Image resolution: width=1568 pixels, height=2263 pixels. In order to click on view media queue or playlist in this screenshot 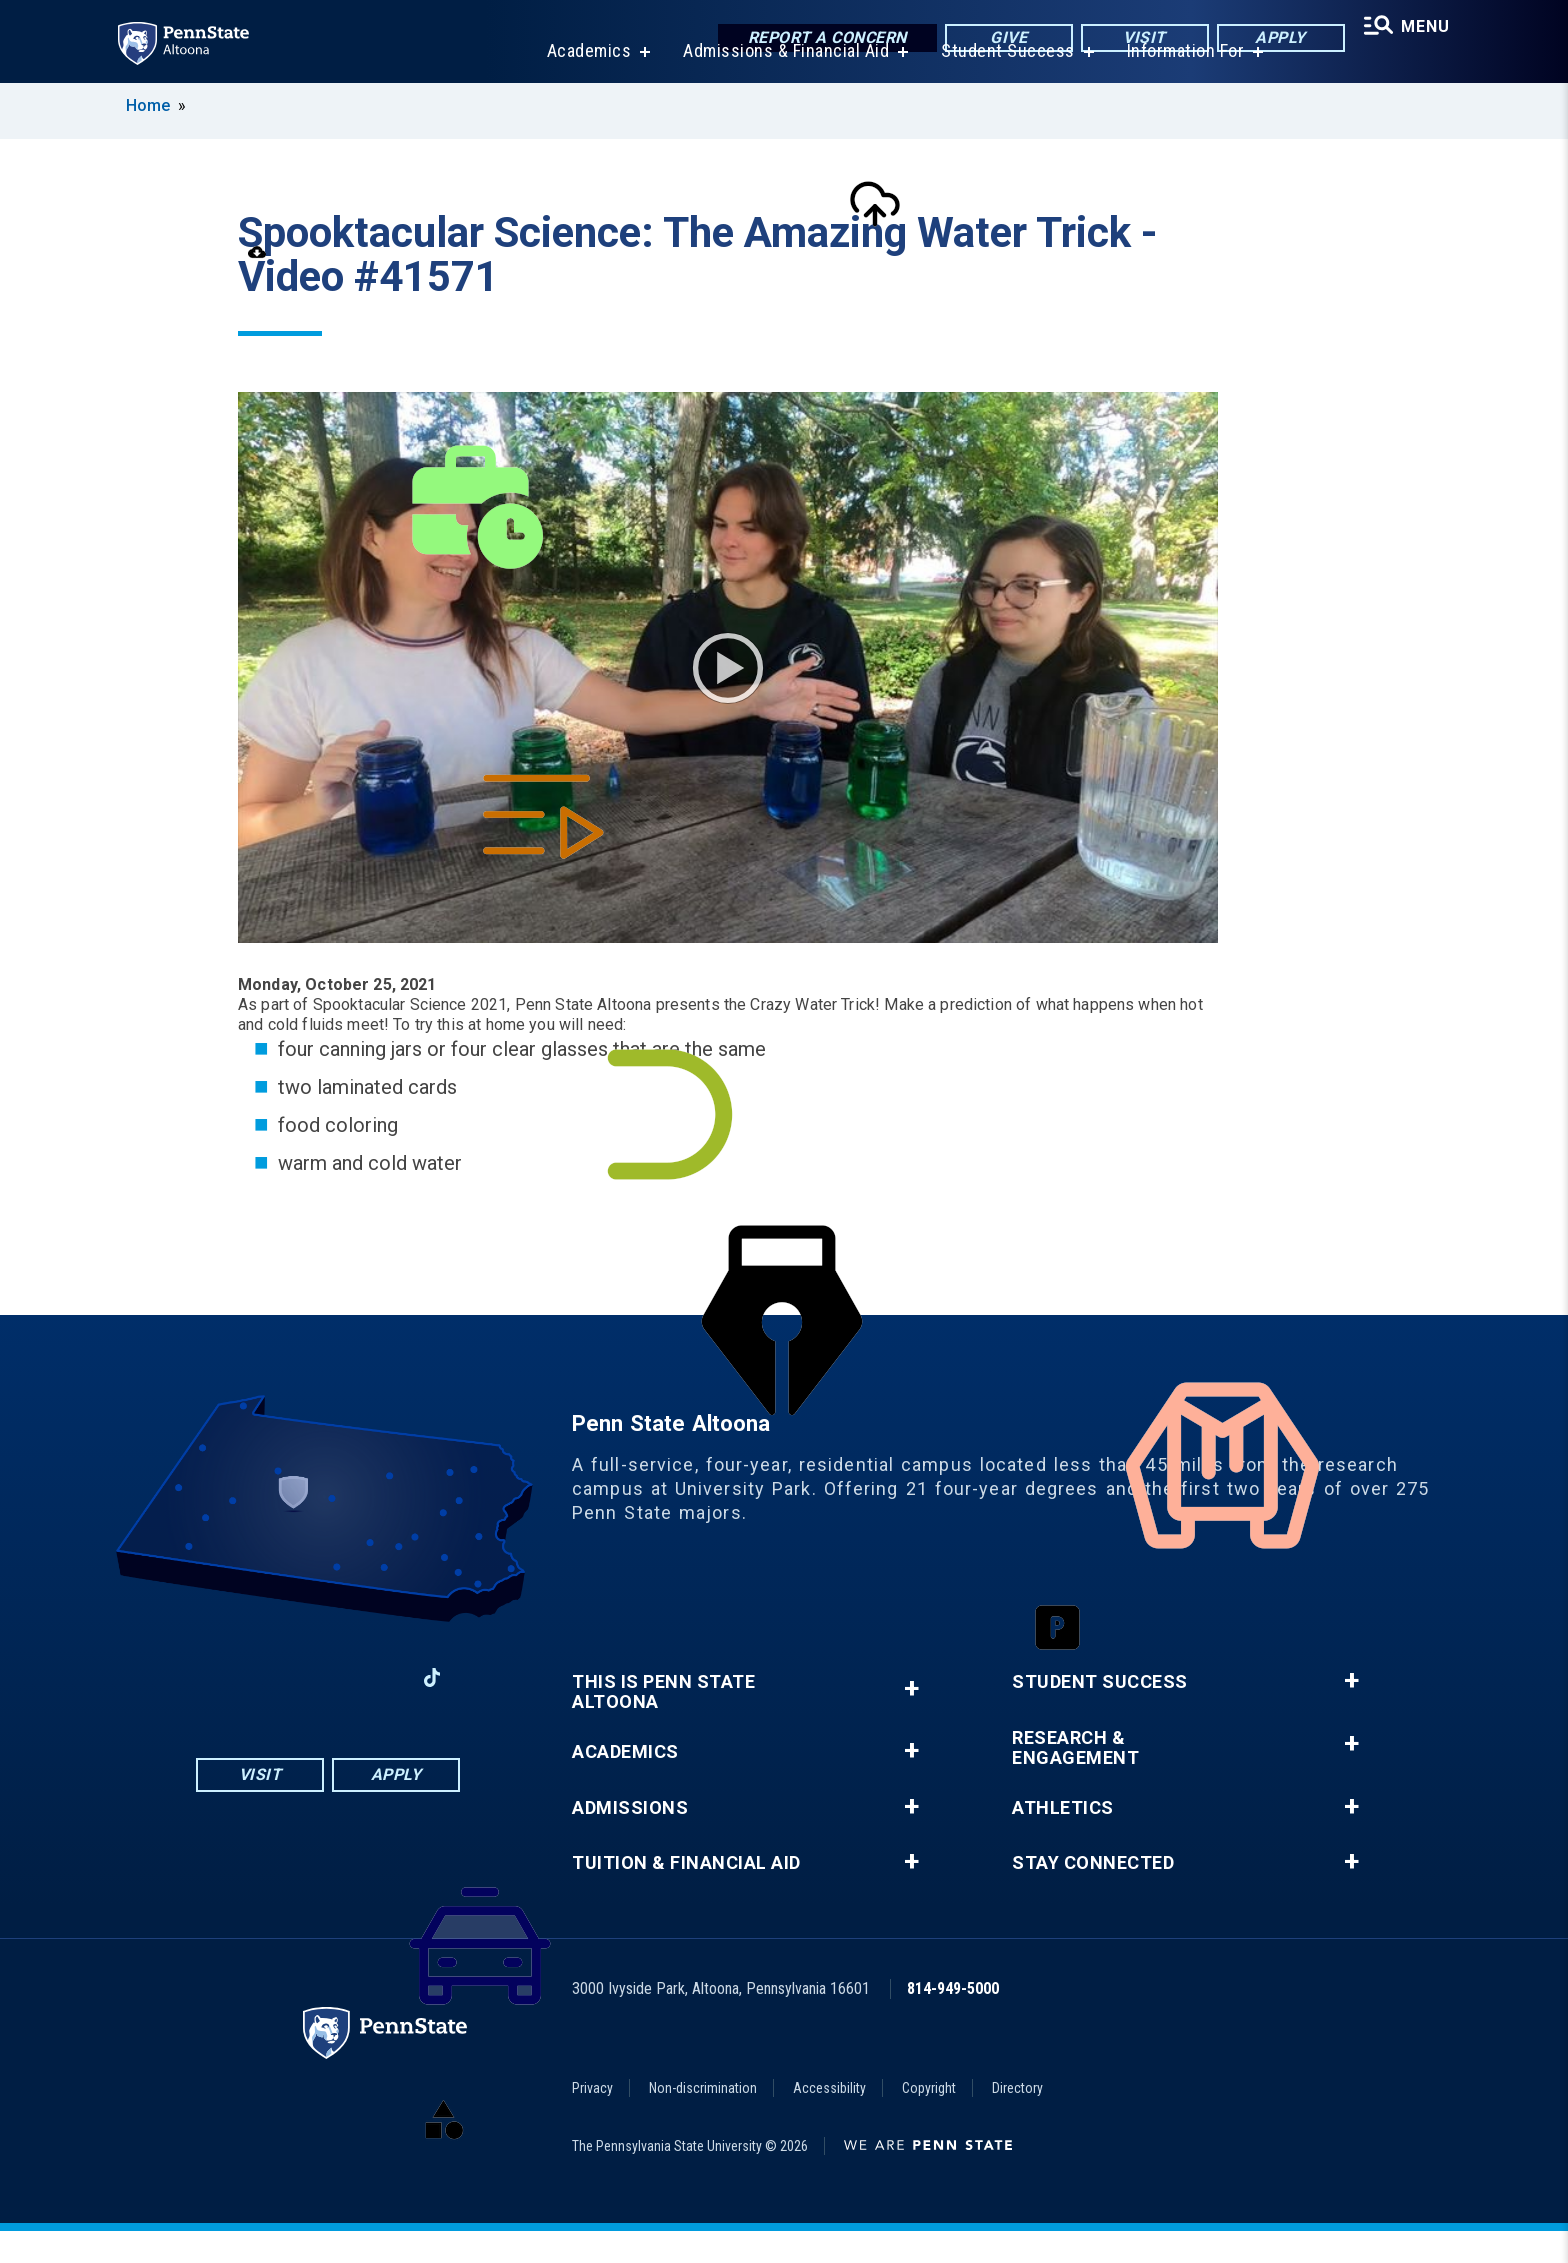, I will do `click(536, 814)`.